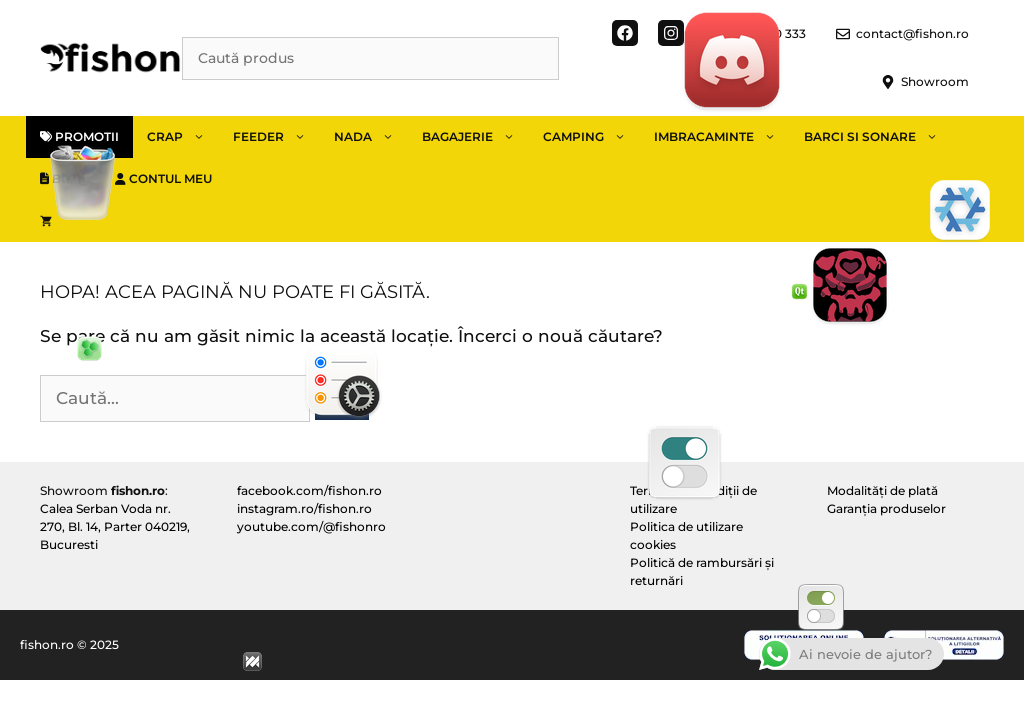 This screenshot has width=1024, height=720. I want to click on open ghex hex editor application, so click(89, 348).